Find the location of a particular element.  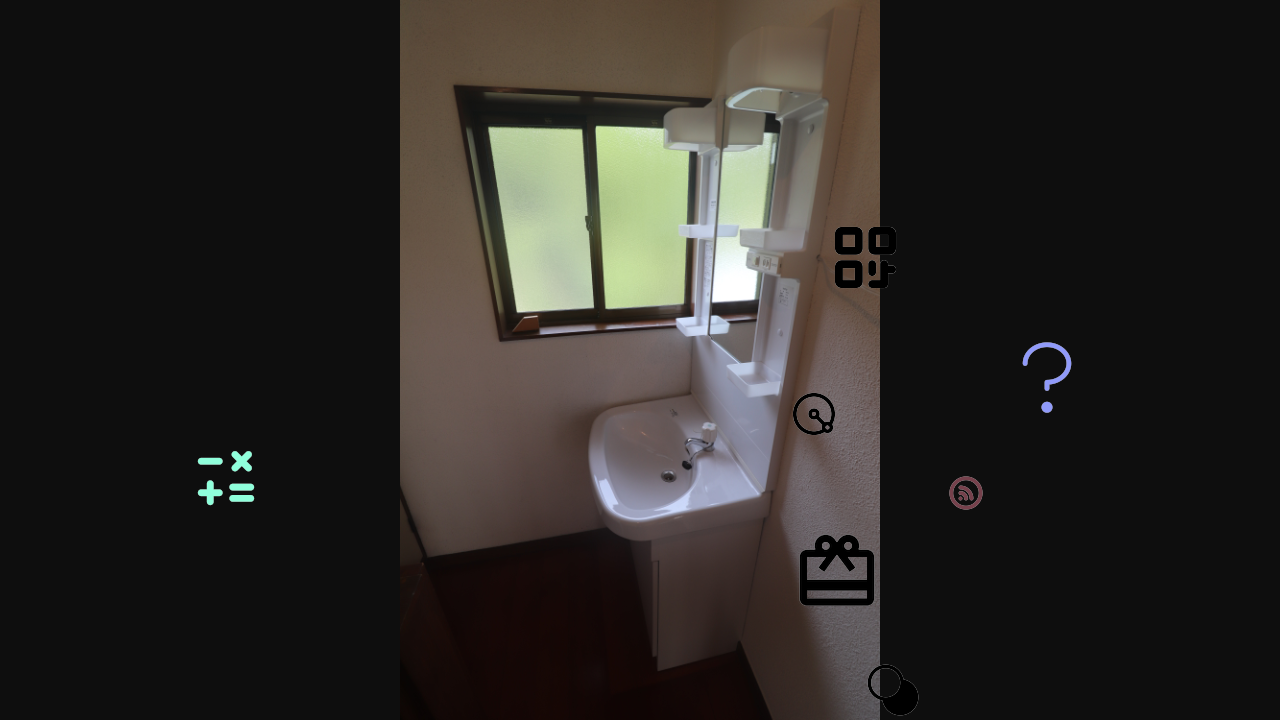

redeem a gift card or voucher is located at coordinates (837, 572).